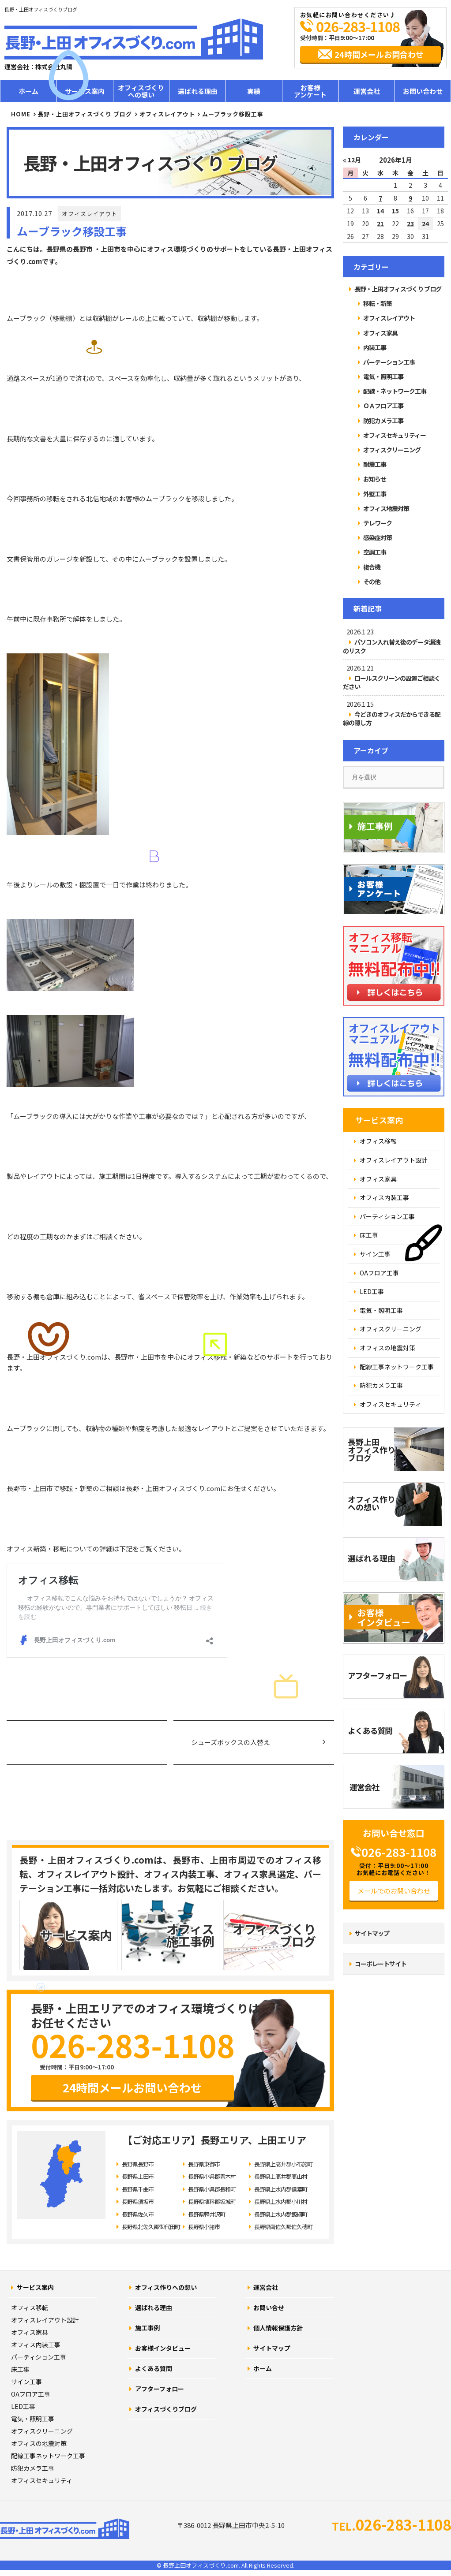  I want to click on apply bold formatting to selected text, so click(154, 857).